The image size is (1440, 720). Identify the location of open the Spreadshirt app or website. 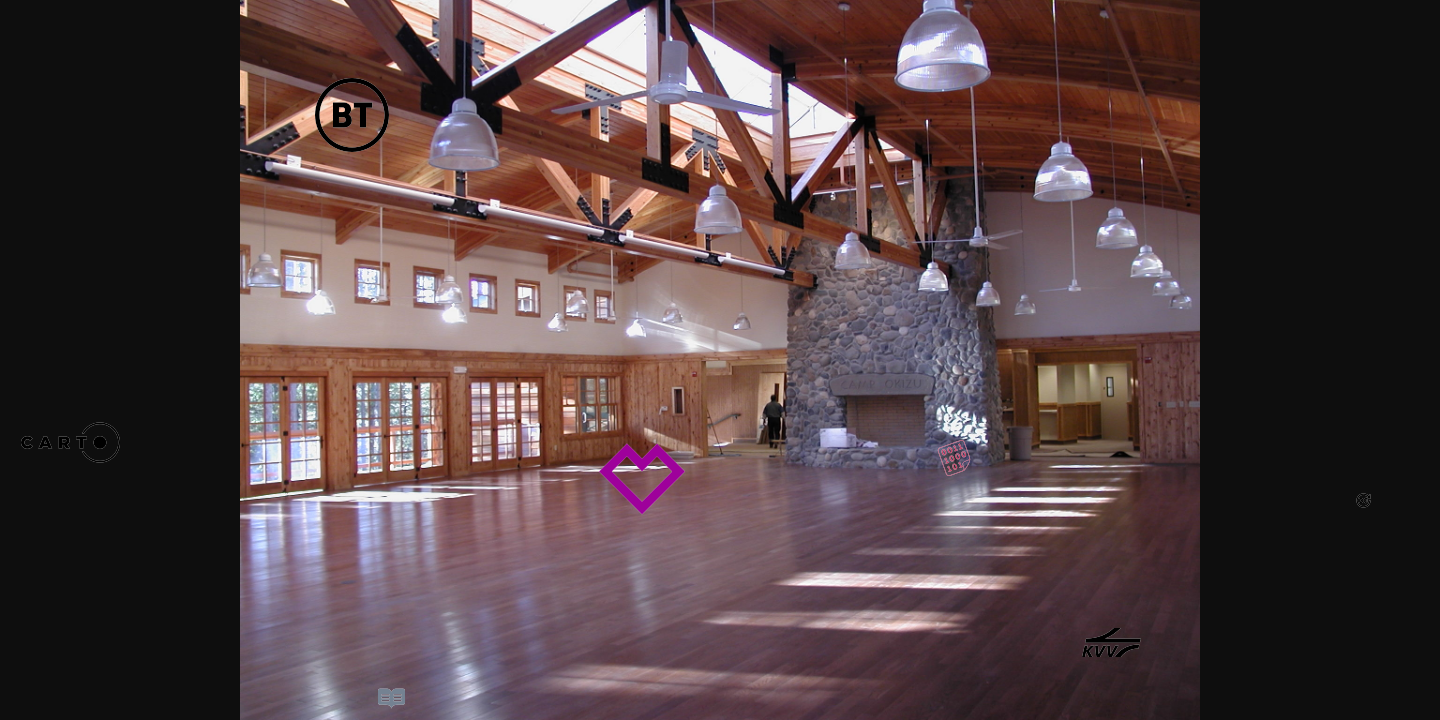
(642, 479).